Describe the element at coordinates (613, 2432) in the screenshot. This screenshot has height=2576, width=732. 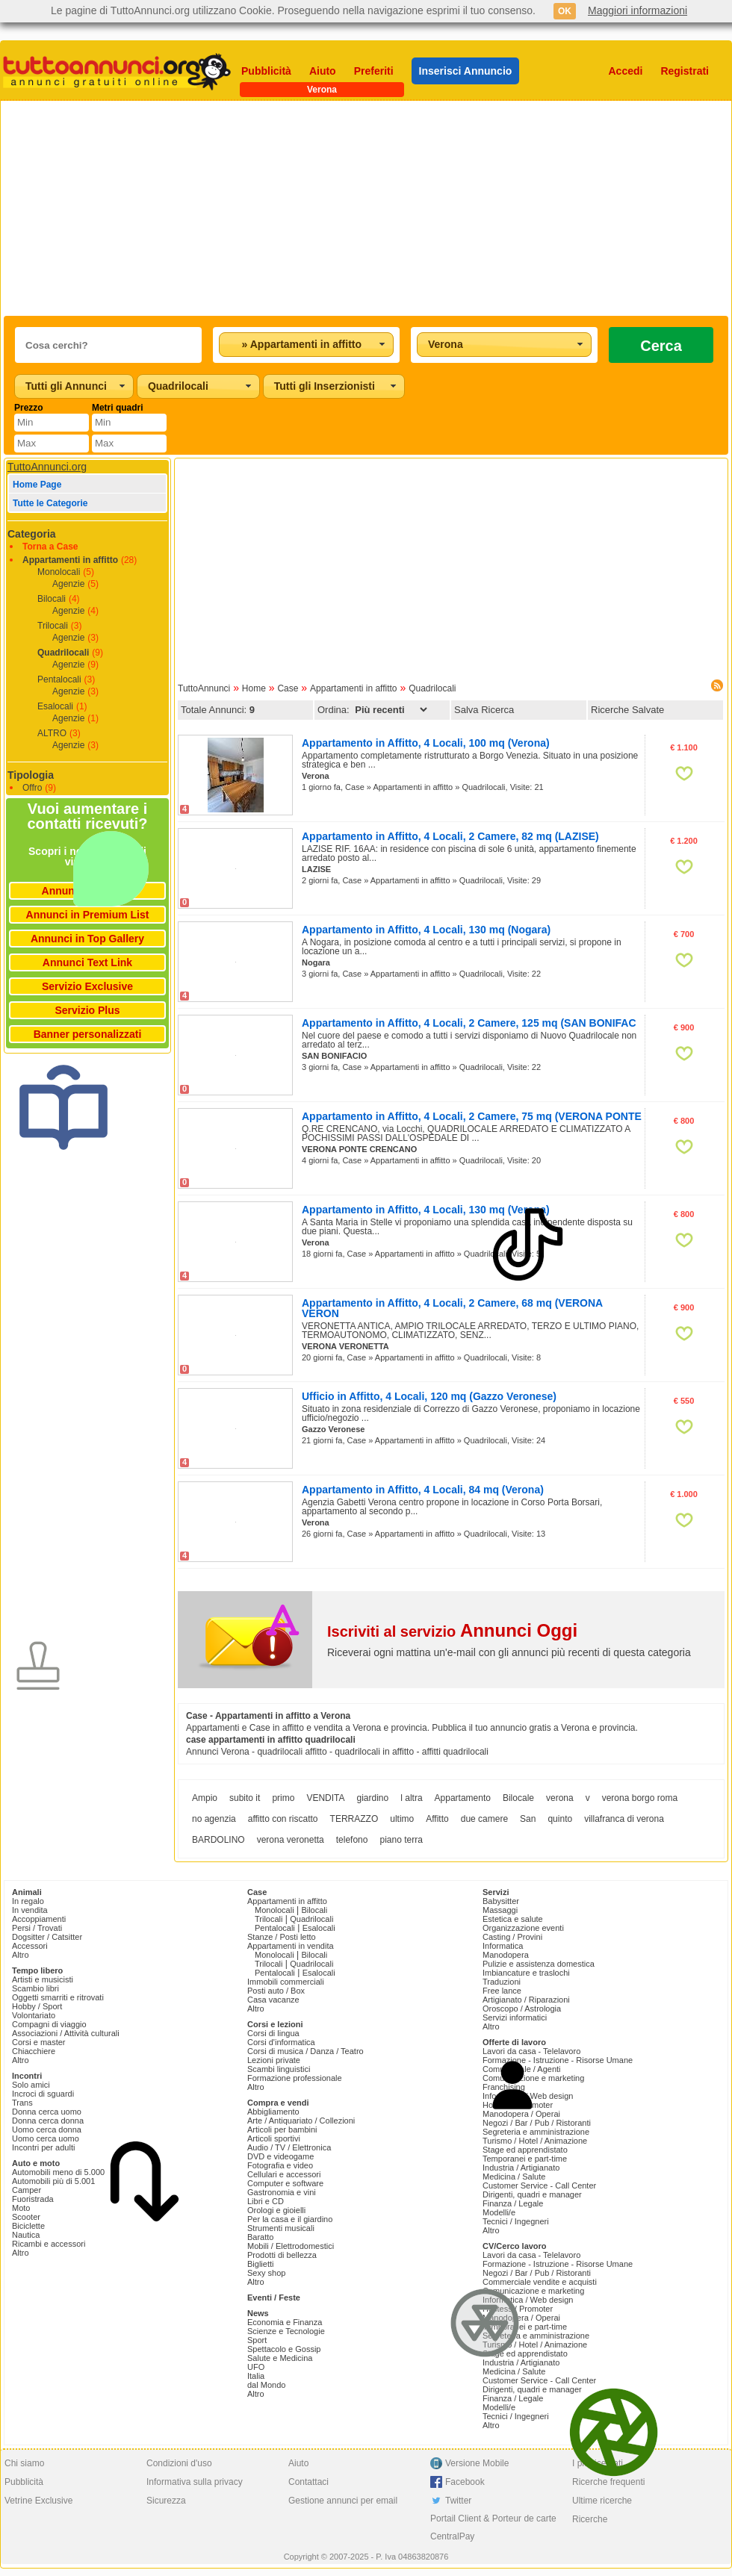
I see `adjust camera aperture settings` at that location.